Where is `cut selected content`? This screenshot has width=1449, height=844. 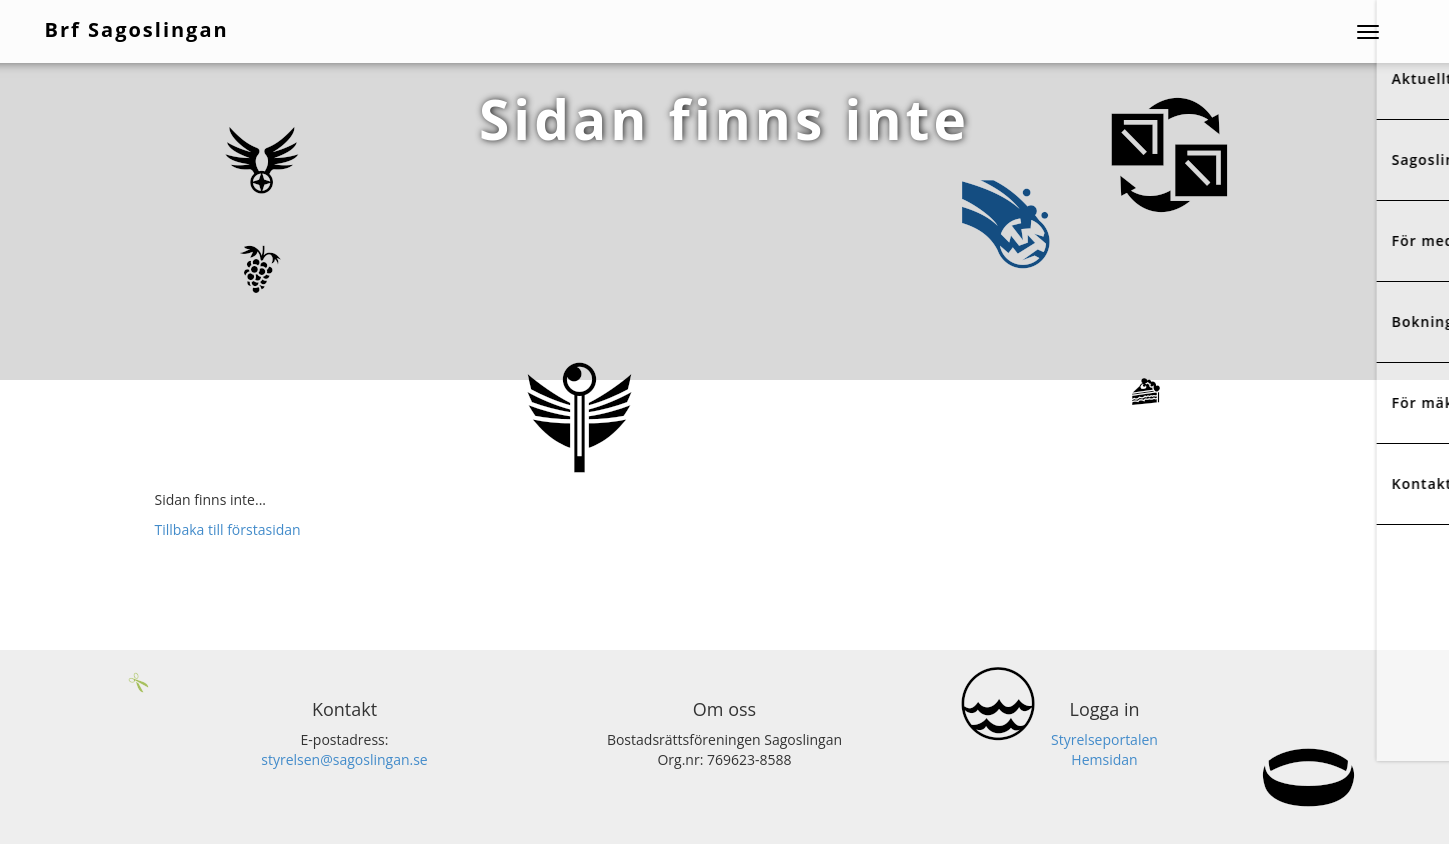
cut selected content is located at coordinates (138, 682).